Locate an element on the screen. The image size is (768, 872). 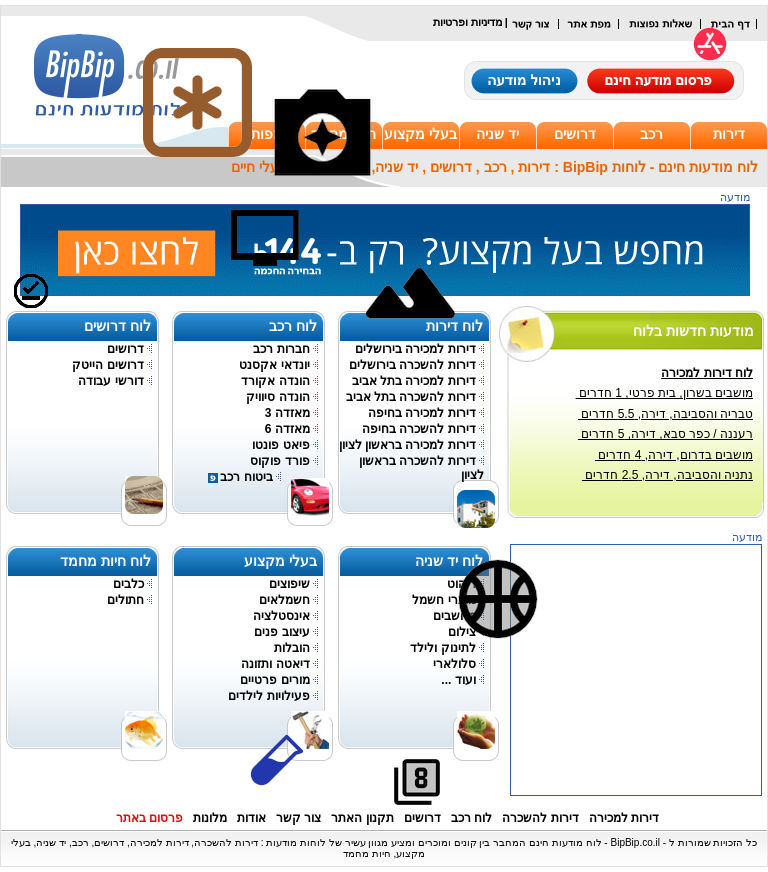
run a test or experiment is located at coordinates (276, 760).